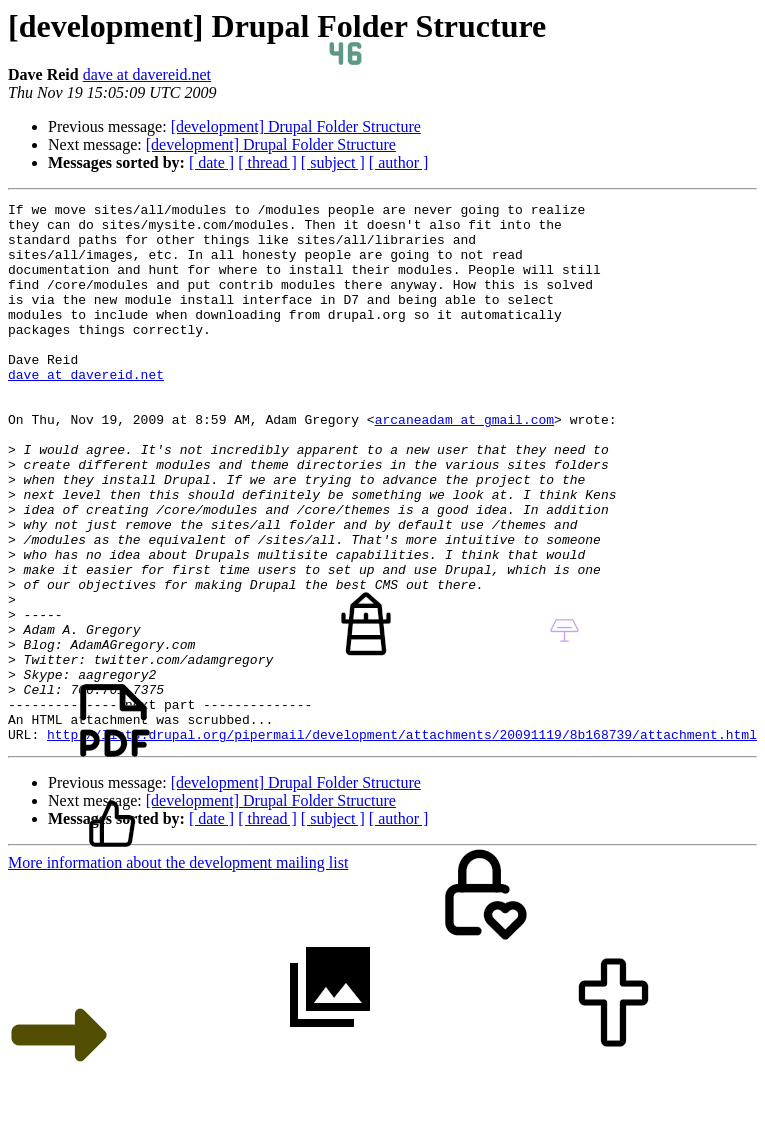 Image resolution: width=765 pixels, height=1133 pixels. What do you see at coordinates (345, 53) in the screenshot?
I see `displays the number 46 as a label or badge` at bounding box center [345, 53].